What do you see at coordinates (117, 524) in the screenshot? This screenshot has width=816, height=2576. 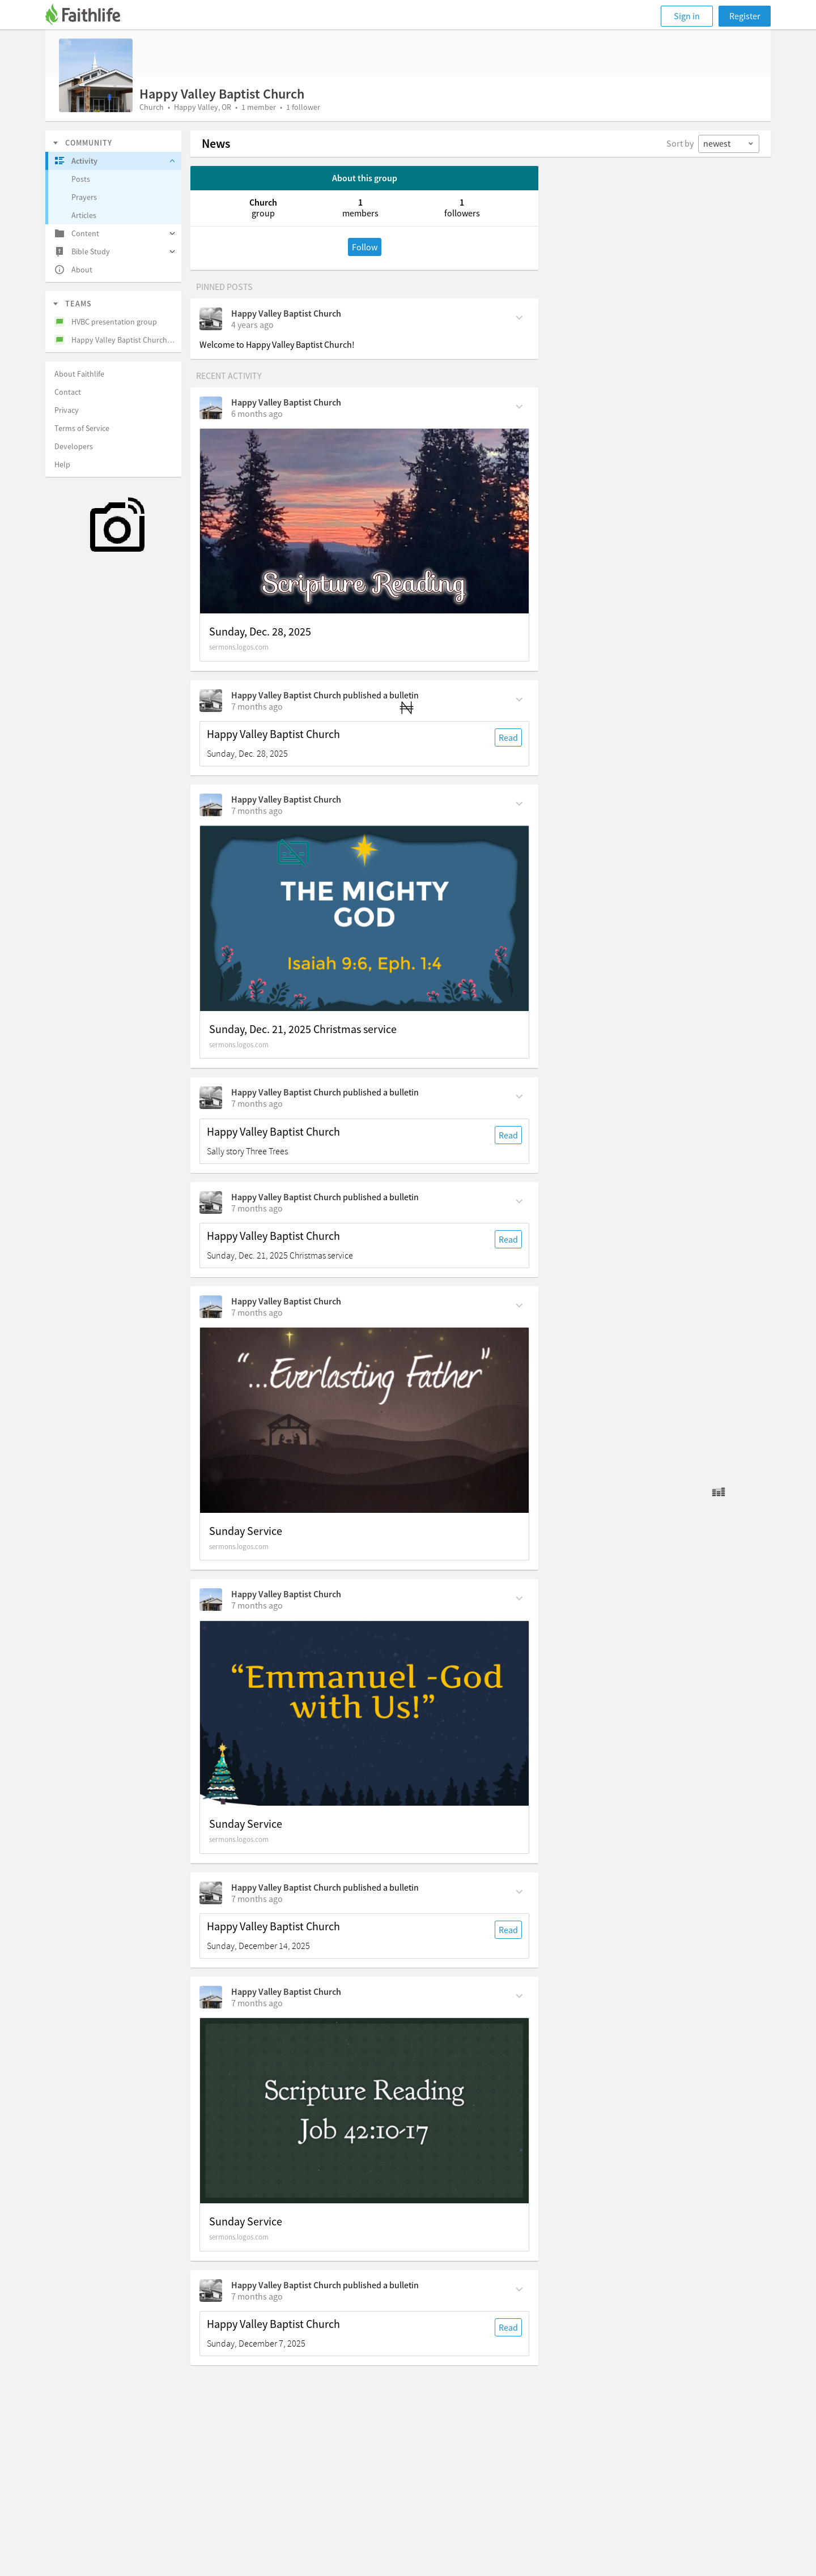 I see `connect to a wireless or external camera` at bounding box center [117, 524].